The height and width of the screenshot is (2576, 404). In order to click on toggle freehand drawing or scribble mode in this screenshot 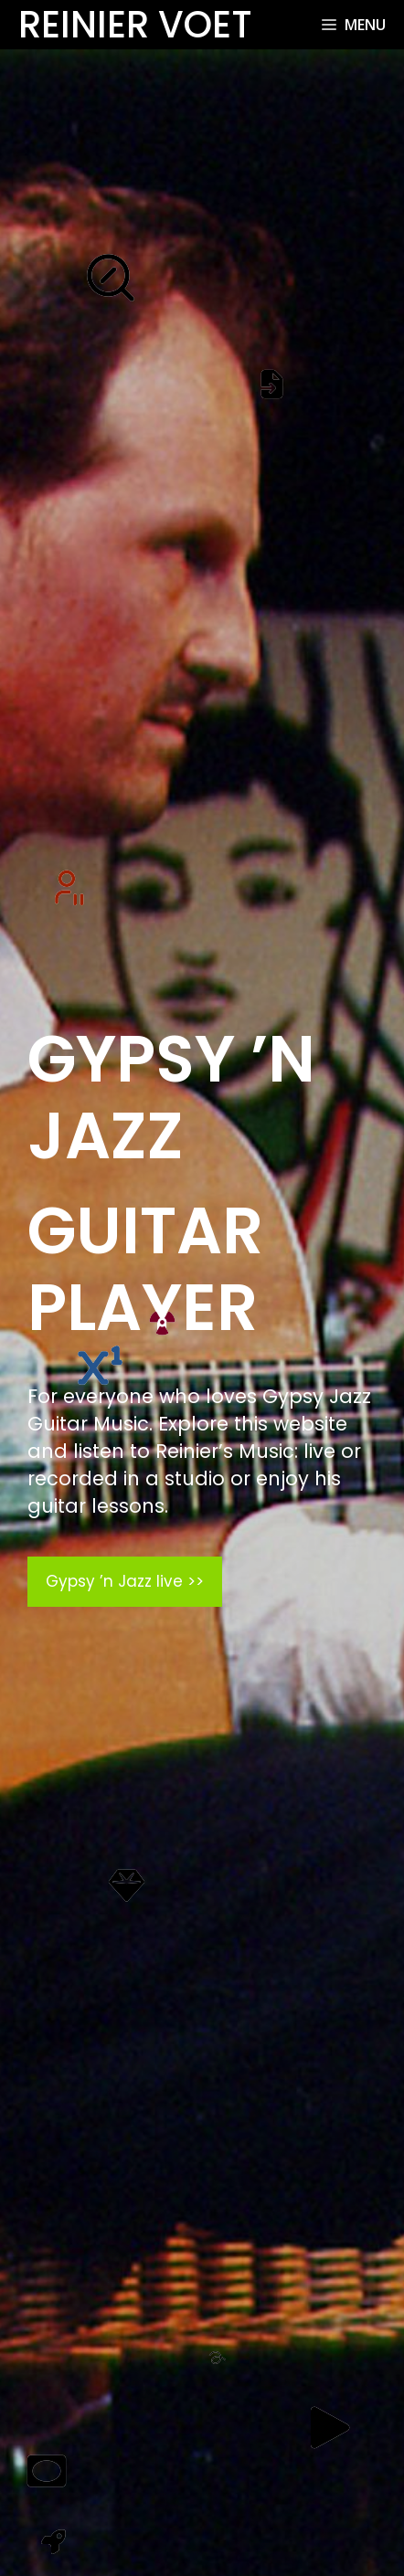, I will do `click(217, 2358)`.